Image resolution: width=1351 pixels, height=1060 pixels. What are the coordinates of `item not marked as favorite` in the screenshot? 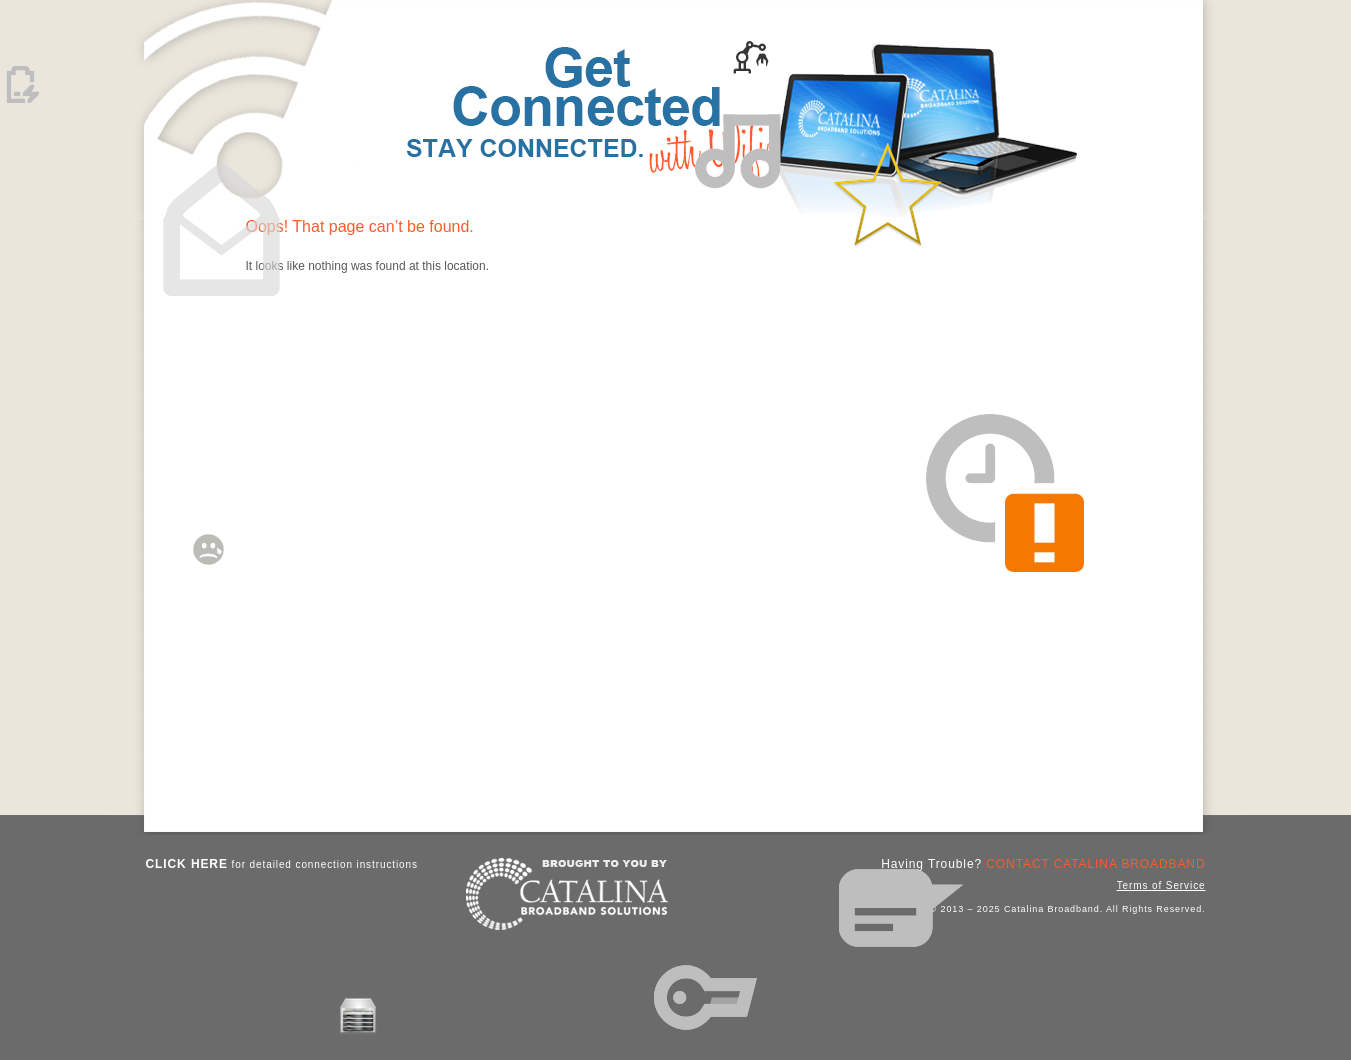 It's located at (887, 196).